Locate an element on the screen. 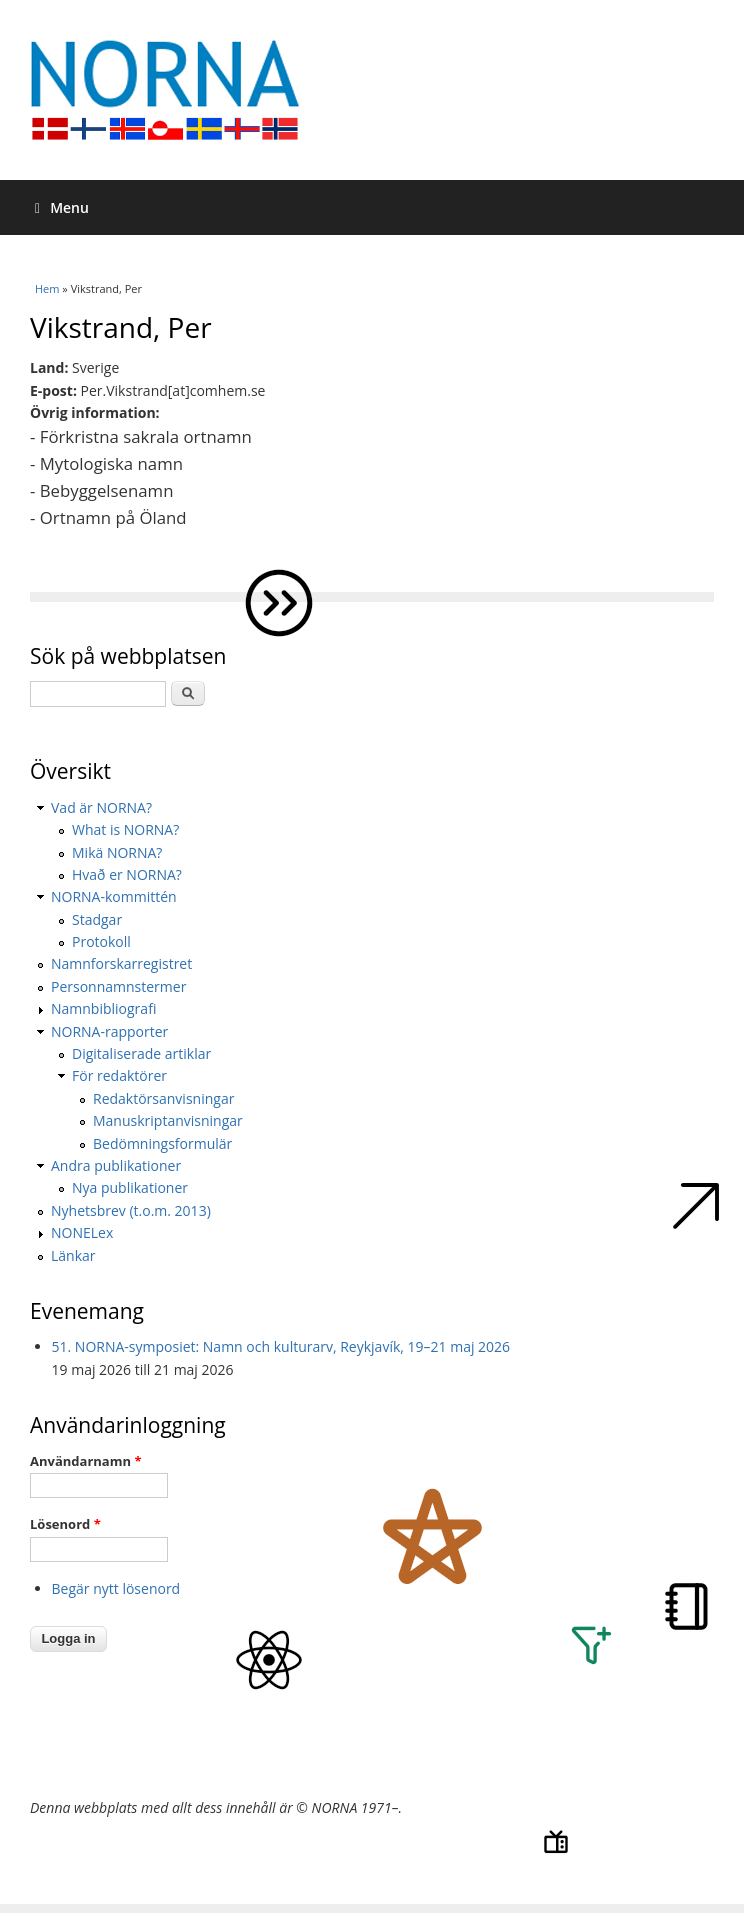 This screenshot has width=744, height=1913. React framework or library logo is located at coordinates (269, 1660).